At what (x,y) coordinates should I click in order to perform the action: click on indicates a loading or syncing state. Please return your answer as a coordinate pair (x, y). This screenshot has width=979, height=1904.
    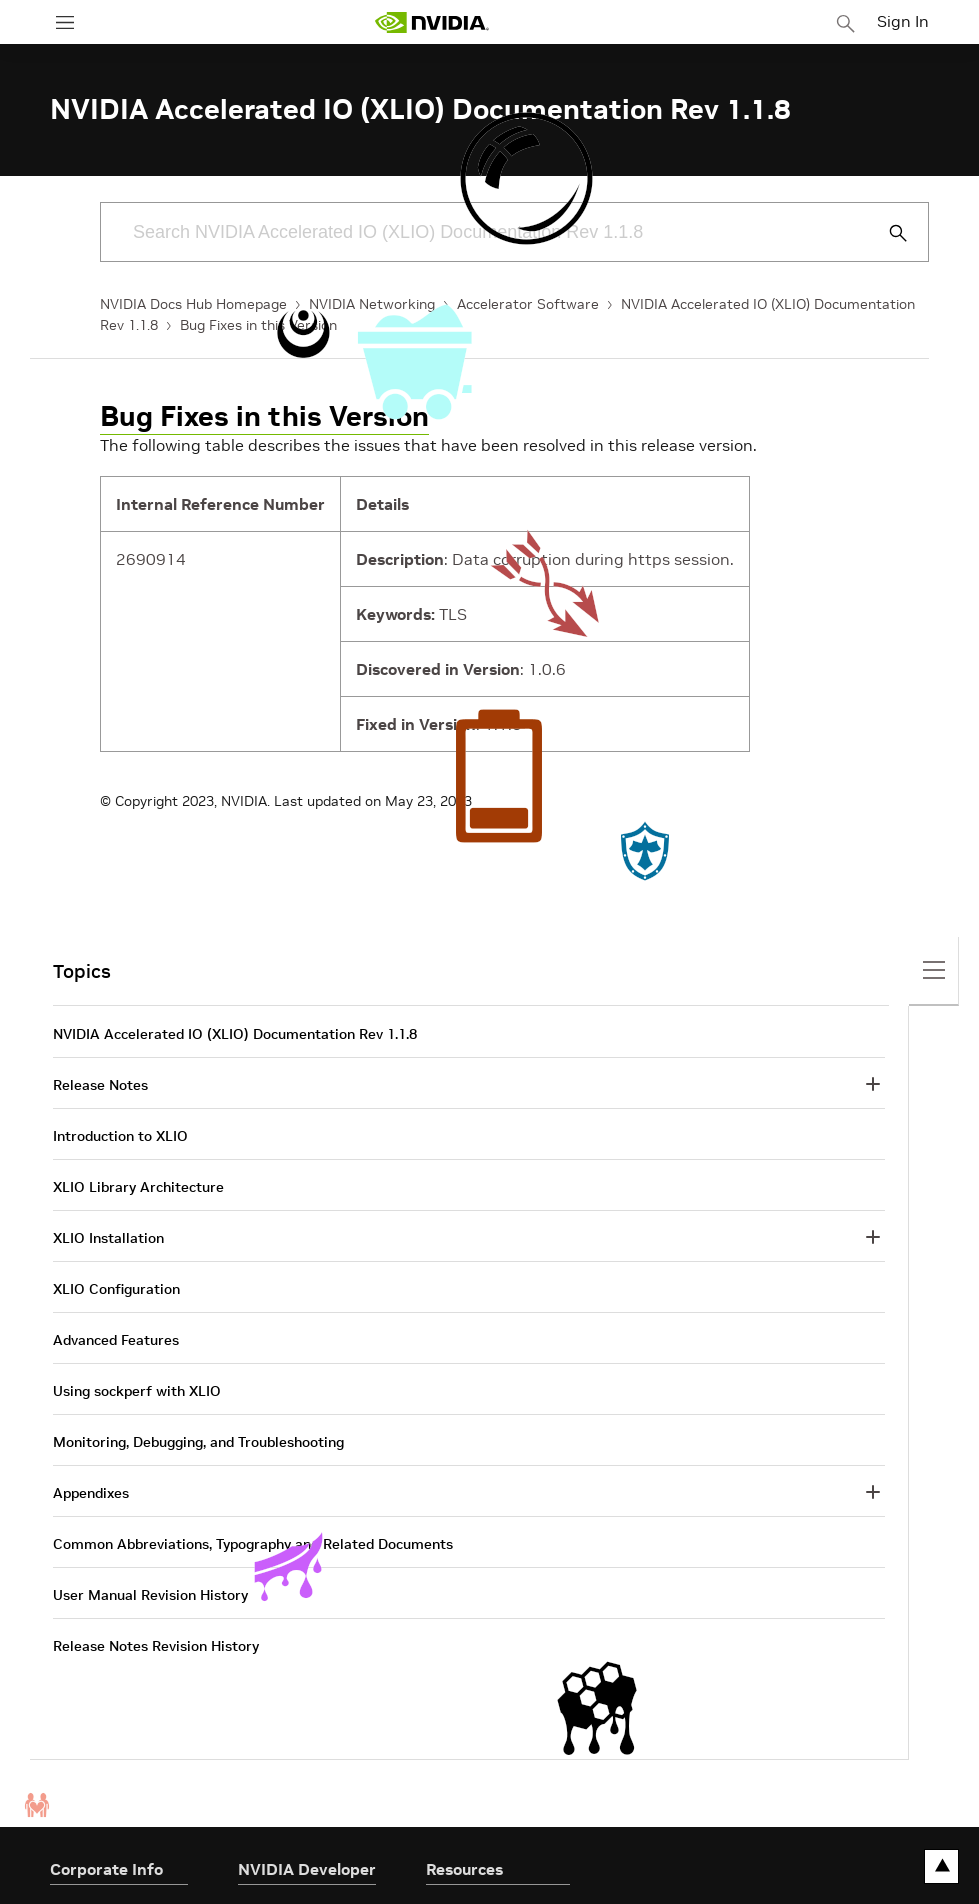
    Looking at the image, I should click on (303, 333).